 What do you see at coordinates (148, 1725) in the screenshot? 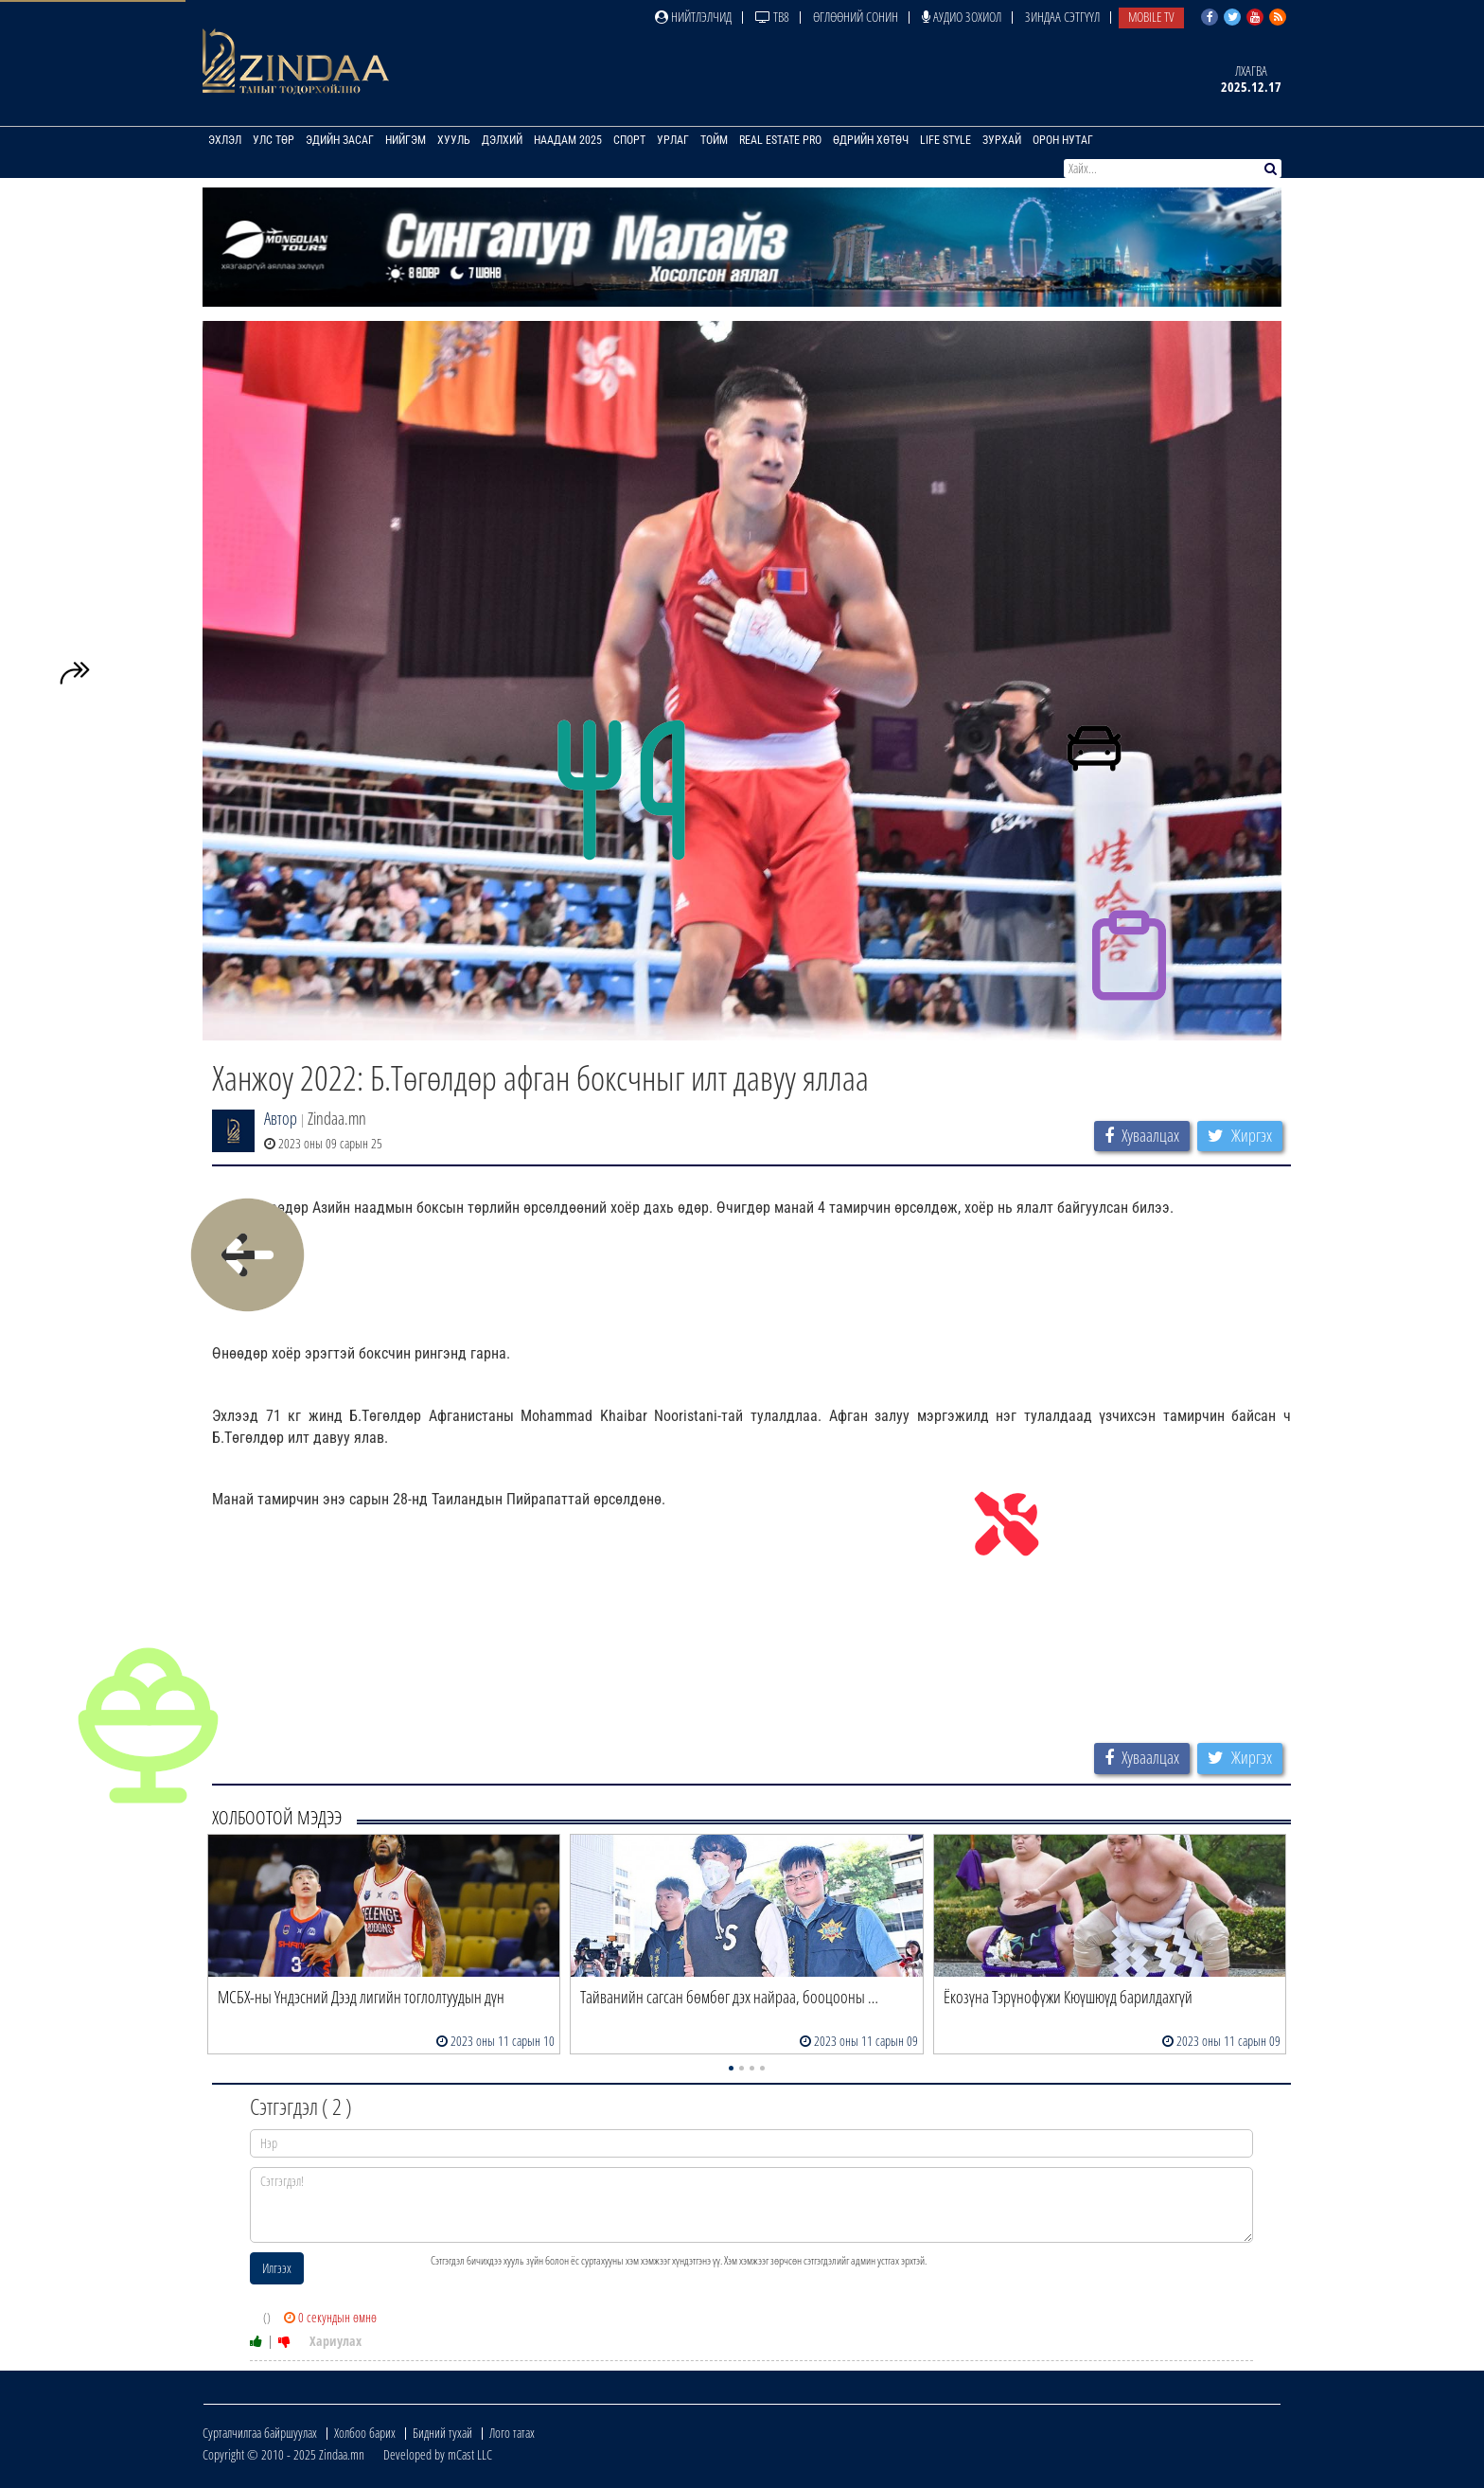
I see `view dessert or ice cream options` at bounding box center [148, 1725].